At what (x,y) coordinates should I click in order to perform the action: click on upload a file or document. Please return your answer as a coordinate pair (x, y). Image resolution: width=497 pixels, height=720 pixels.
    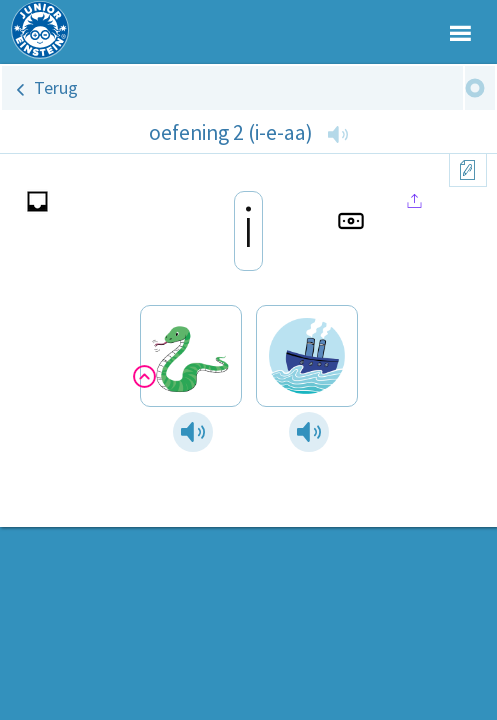
    Looking at the image, I should click on (414, 201).